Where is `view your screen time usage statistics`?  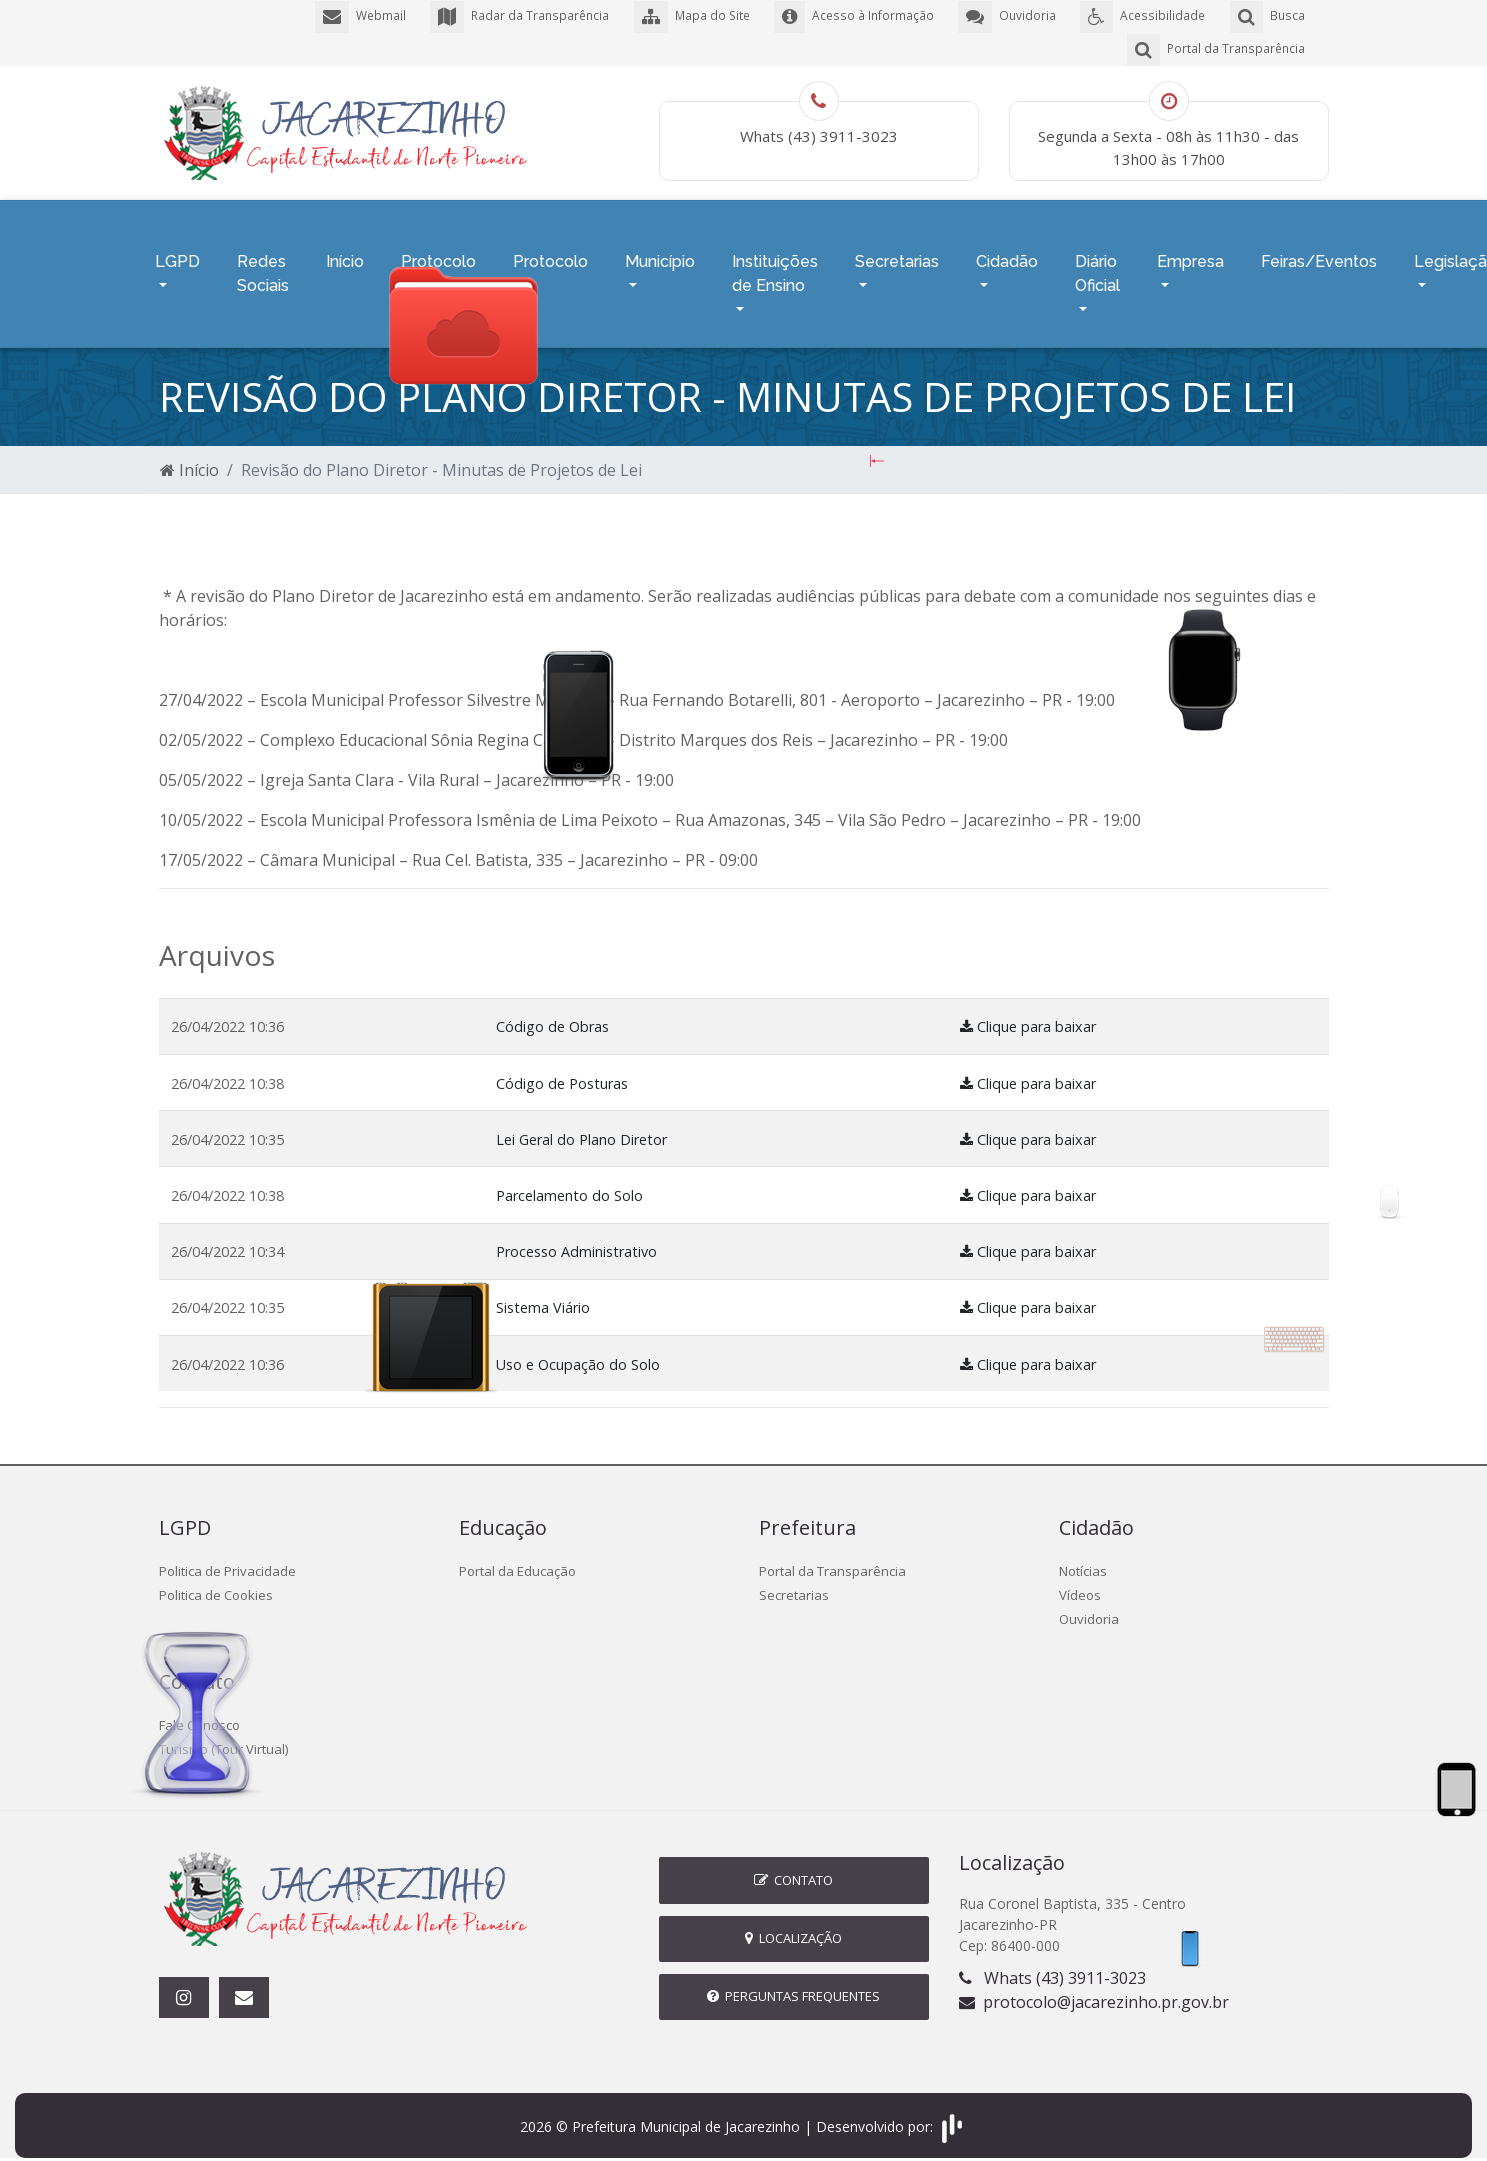 view your screen time usage statistics is located at coordinates (197, 1713).